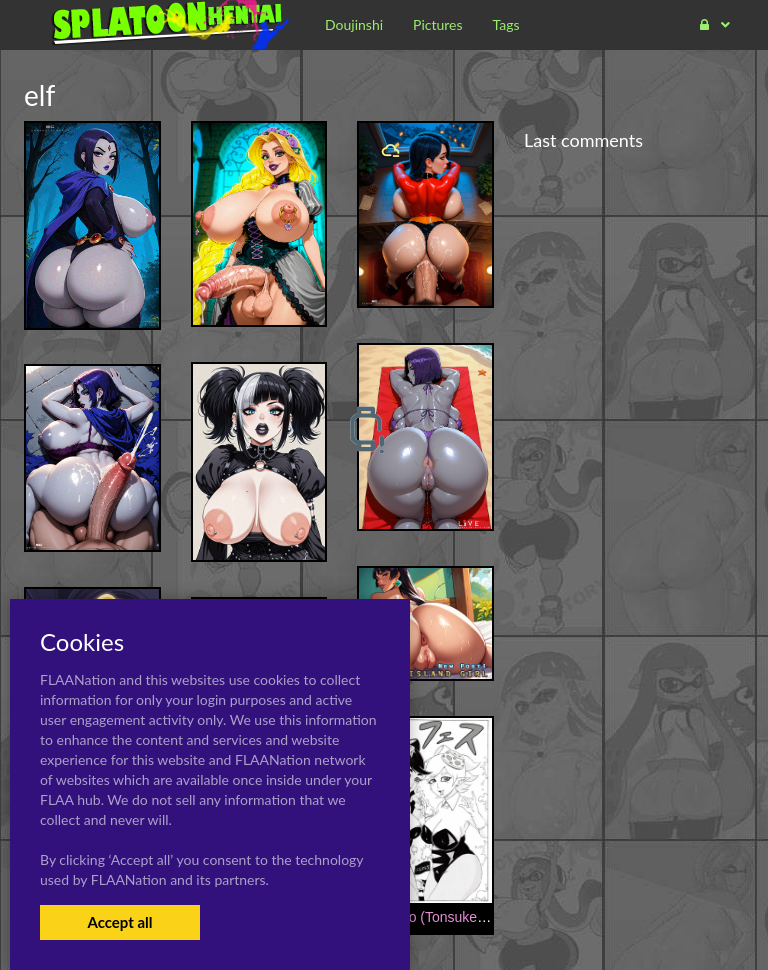 The width and height of the screenshot is (768, 970). Describe the element at coordinates (390, 150) in the screenshot. I see `remove from cloud storage` at that location.